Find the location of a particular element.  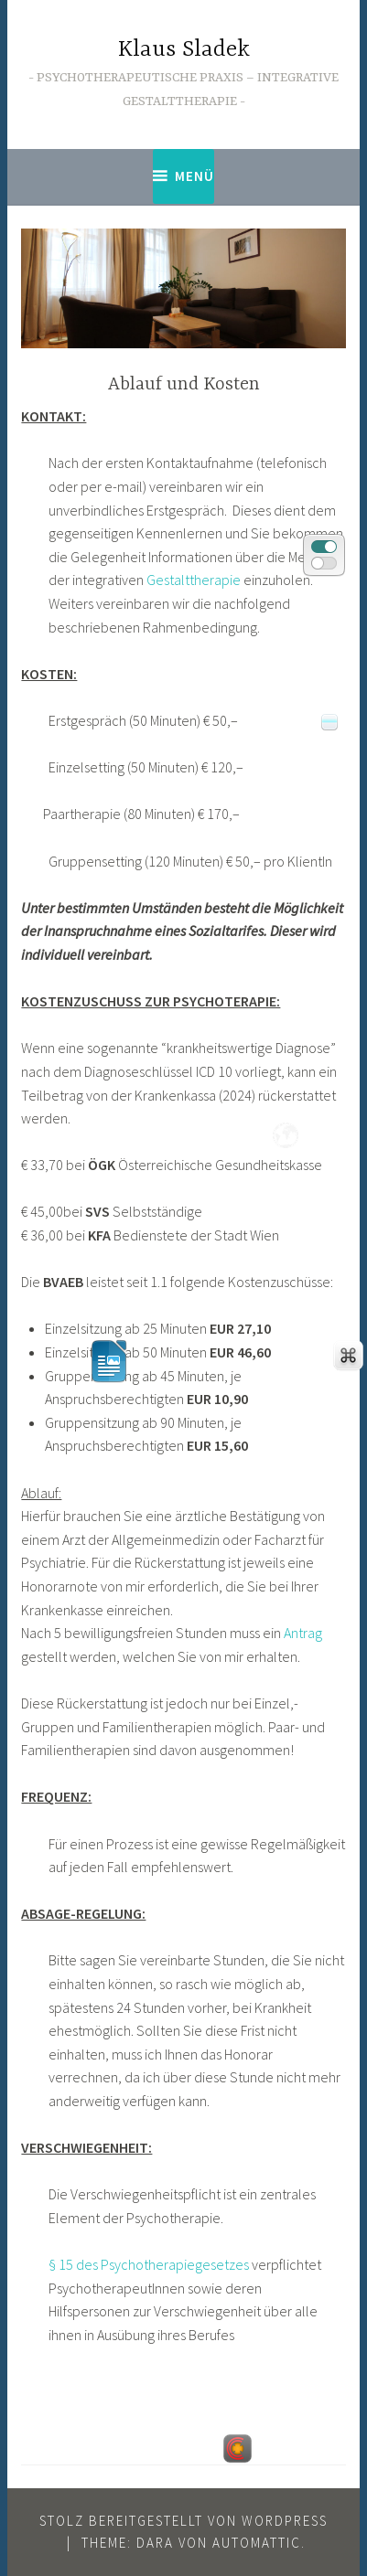

indicates web-based or online content is located at coordinates (286, 1135).